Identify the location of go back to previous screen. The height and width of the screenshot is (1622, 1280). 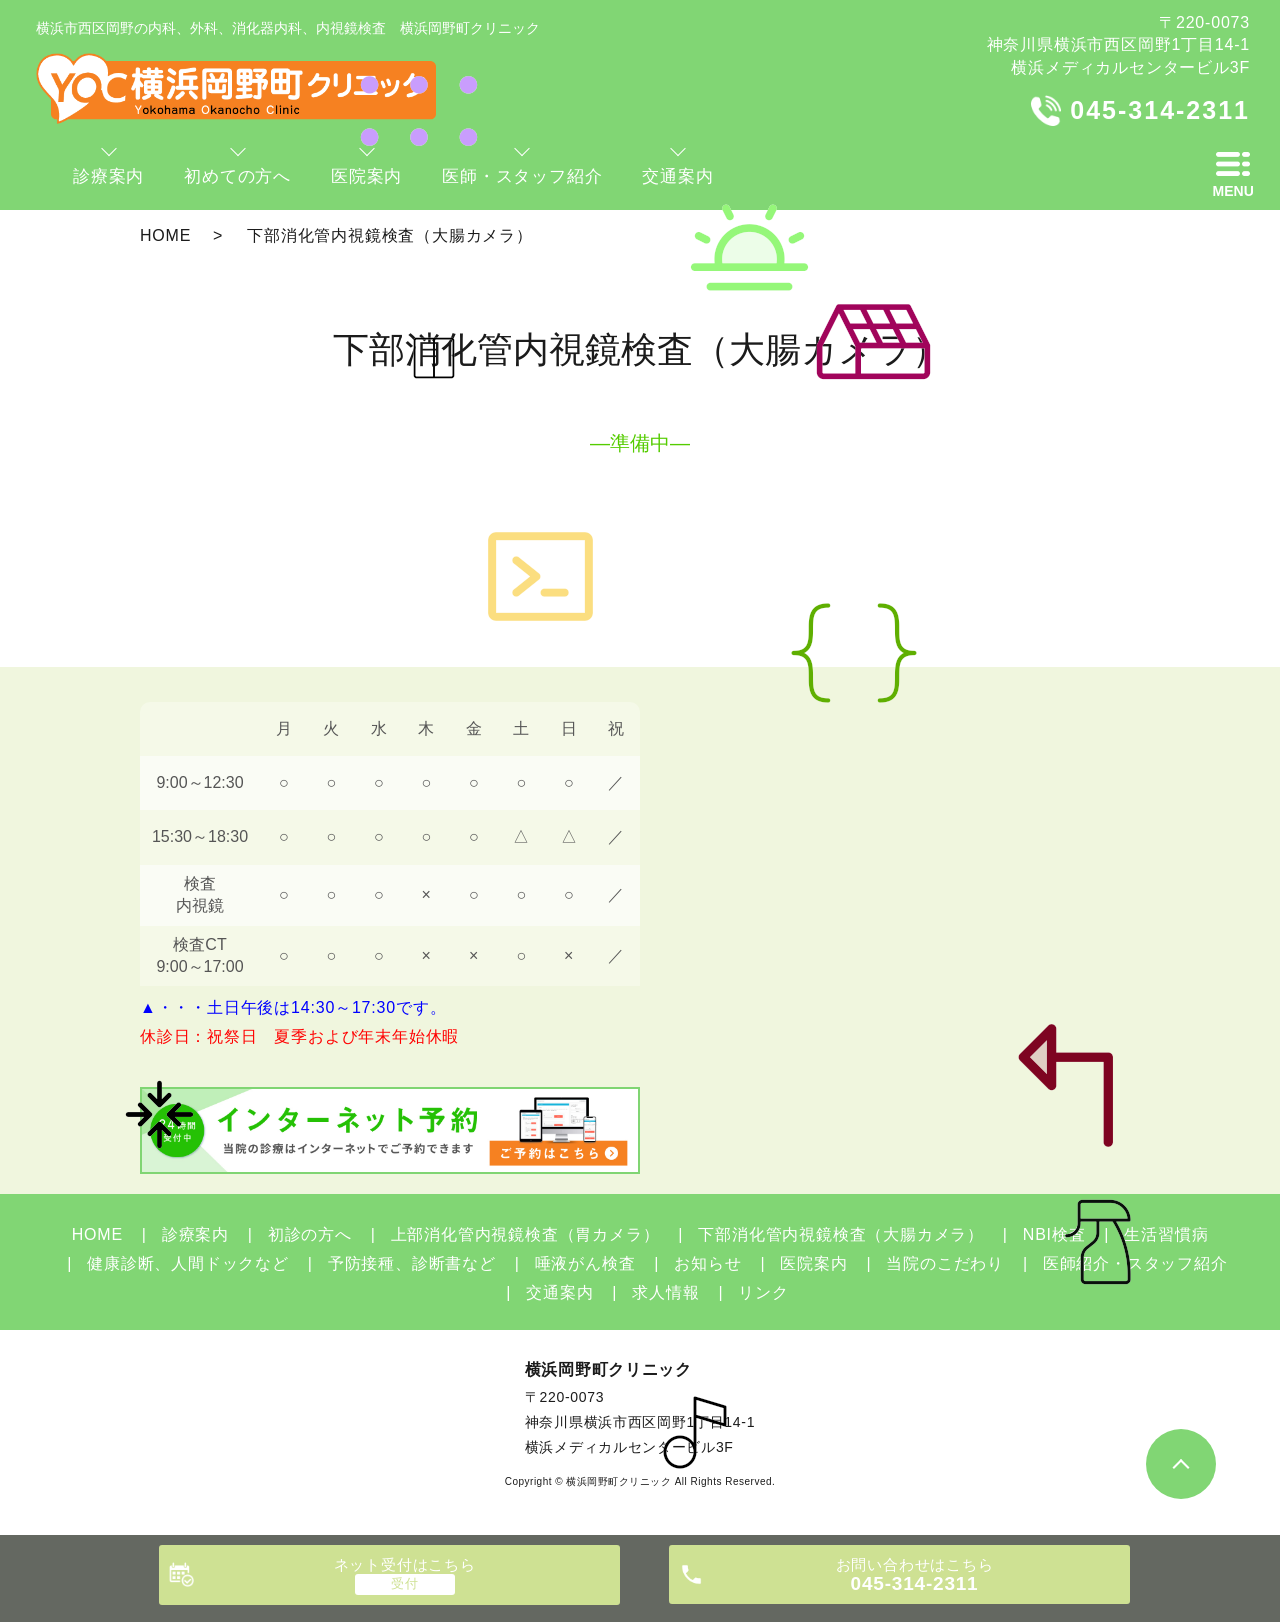
(1070, 1085).